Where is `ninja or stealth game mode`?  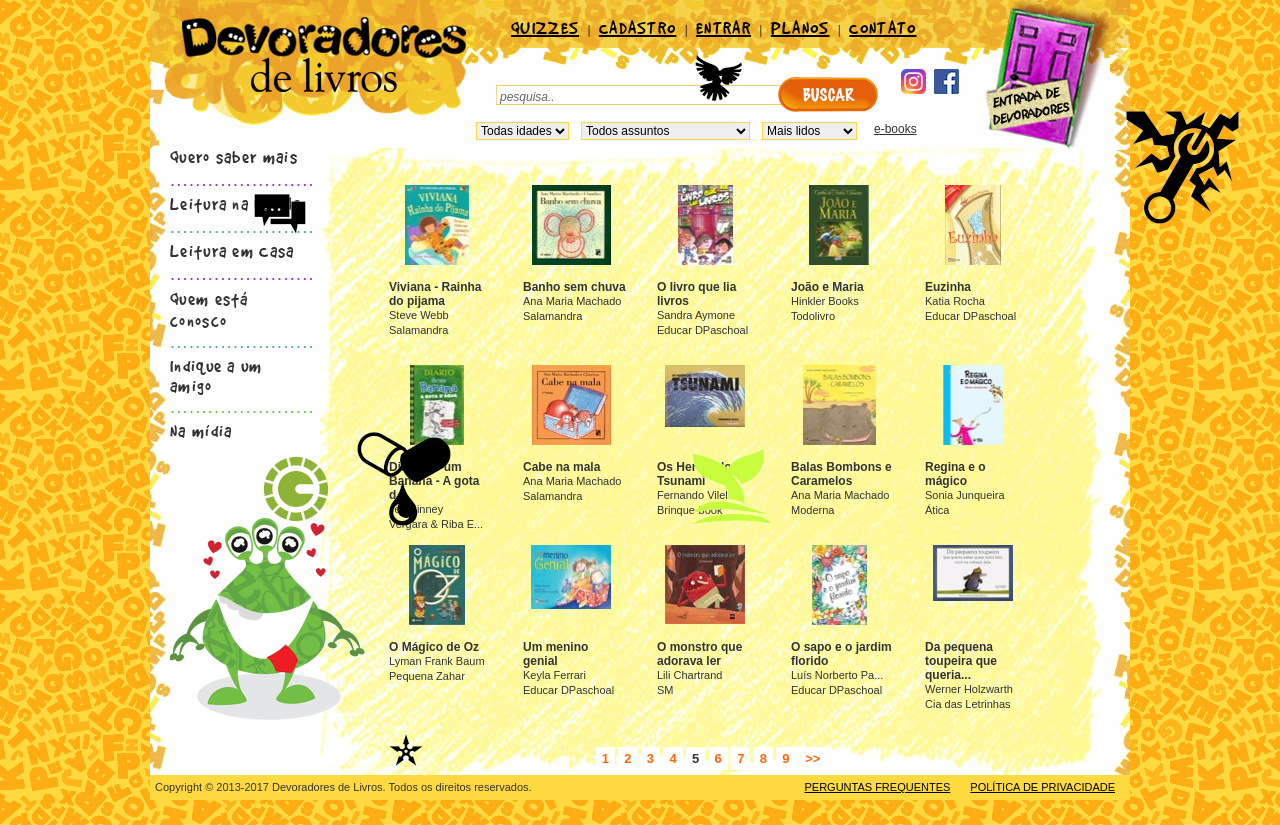 ninja or stealth game mode is located at coordinates (406, 750).